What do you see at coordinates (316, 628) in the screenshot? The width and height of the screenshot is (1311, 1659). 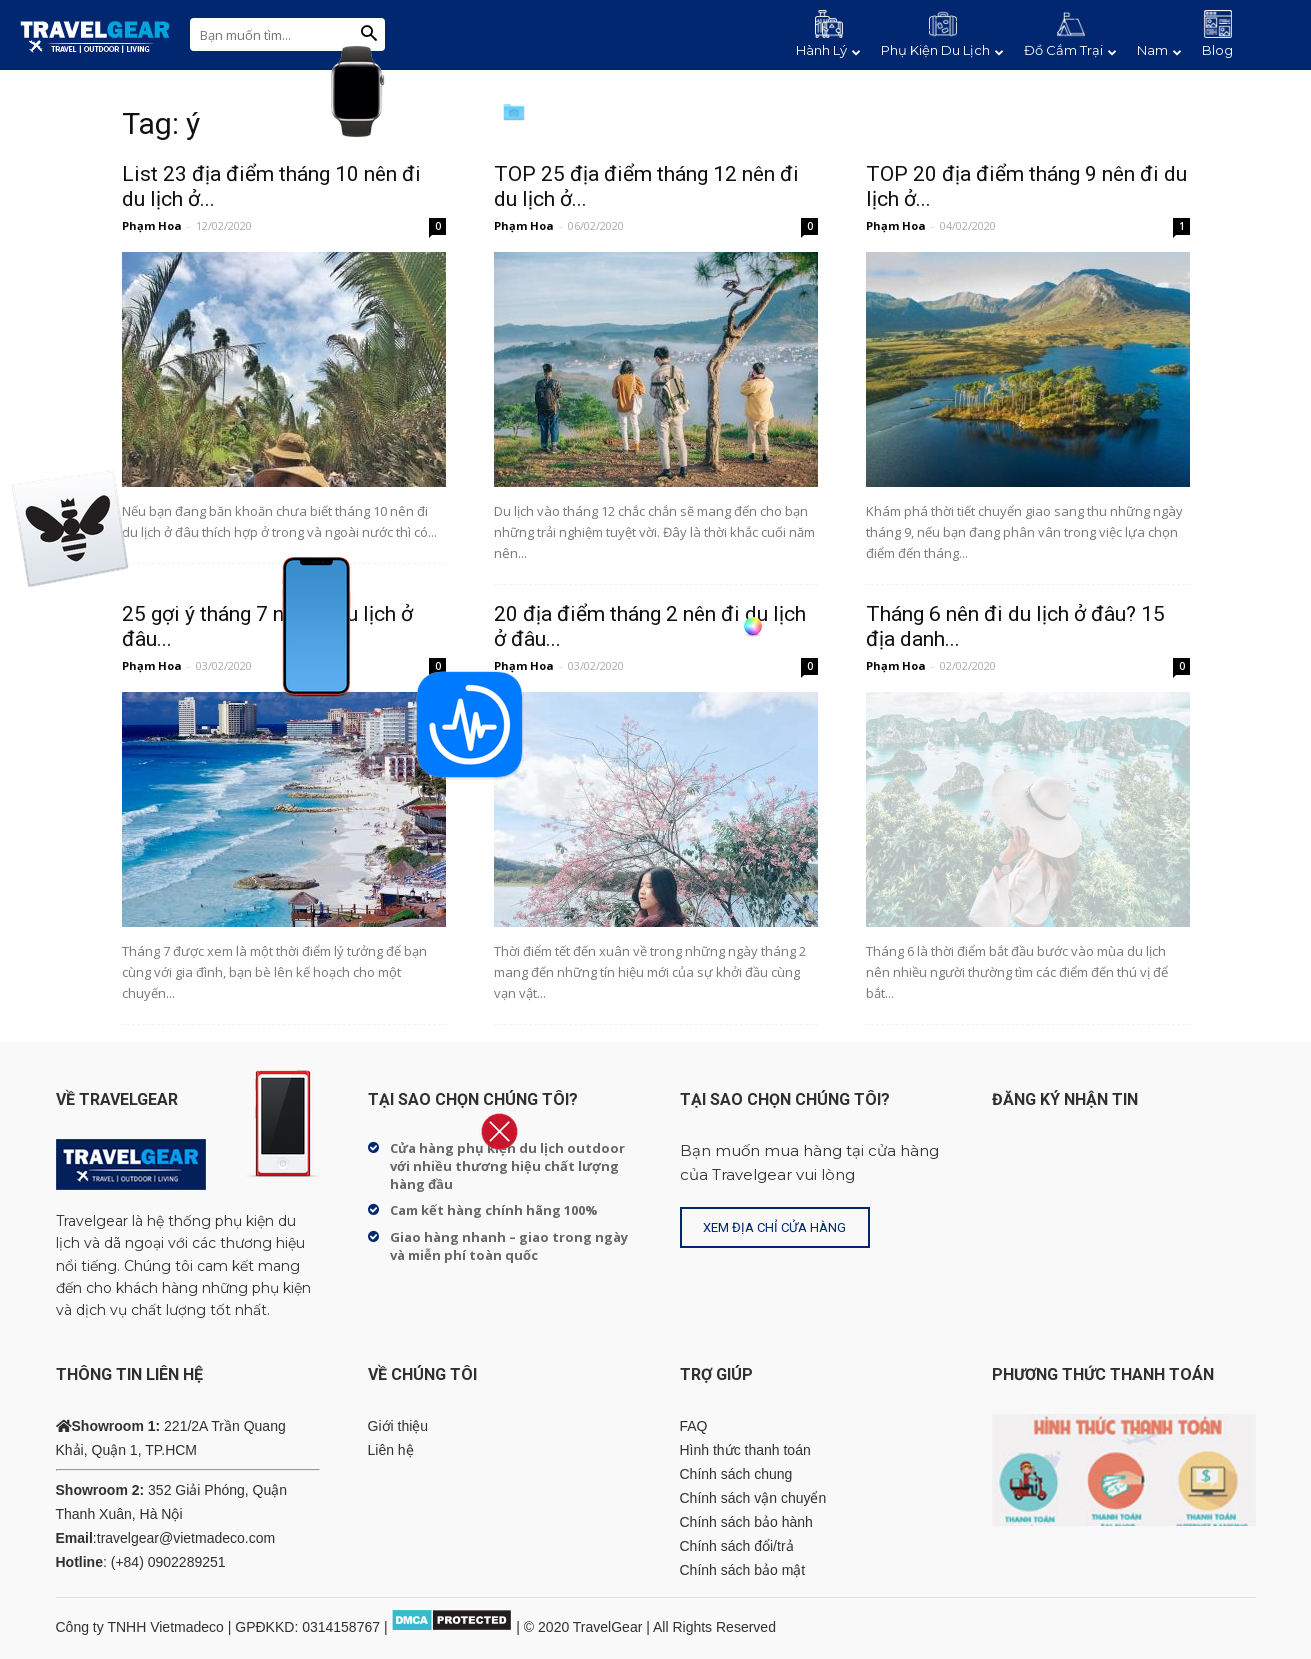 I see `iPhone 12 device icon in red` at bounding box center [316, 628].